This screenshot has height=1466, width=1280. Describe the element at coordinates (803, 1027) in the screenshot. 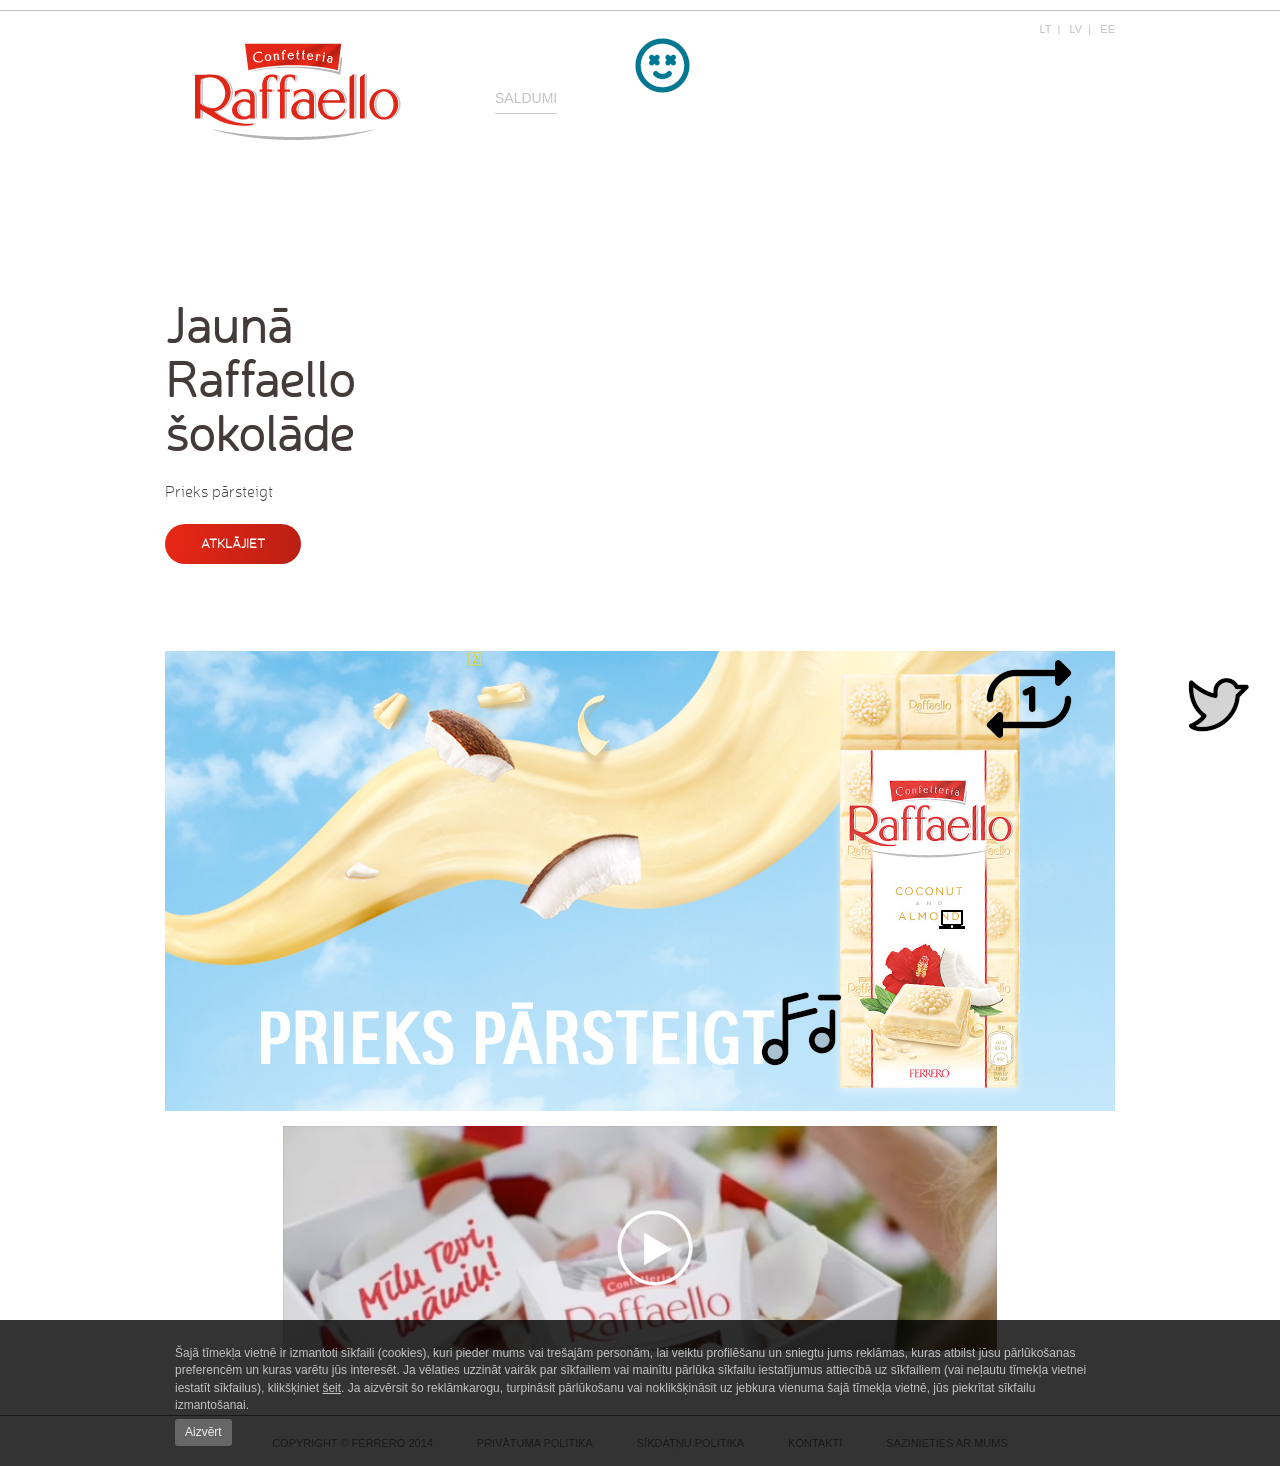

I see `remove a song from playlist` at that location.